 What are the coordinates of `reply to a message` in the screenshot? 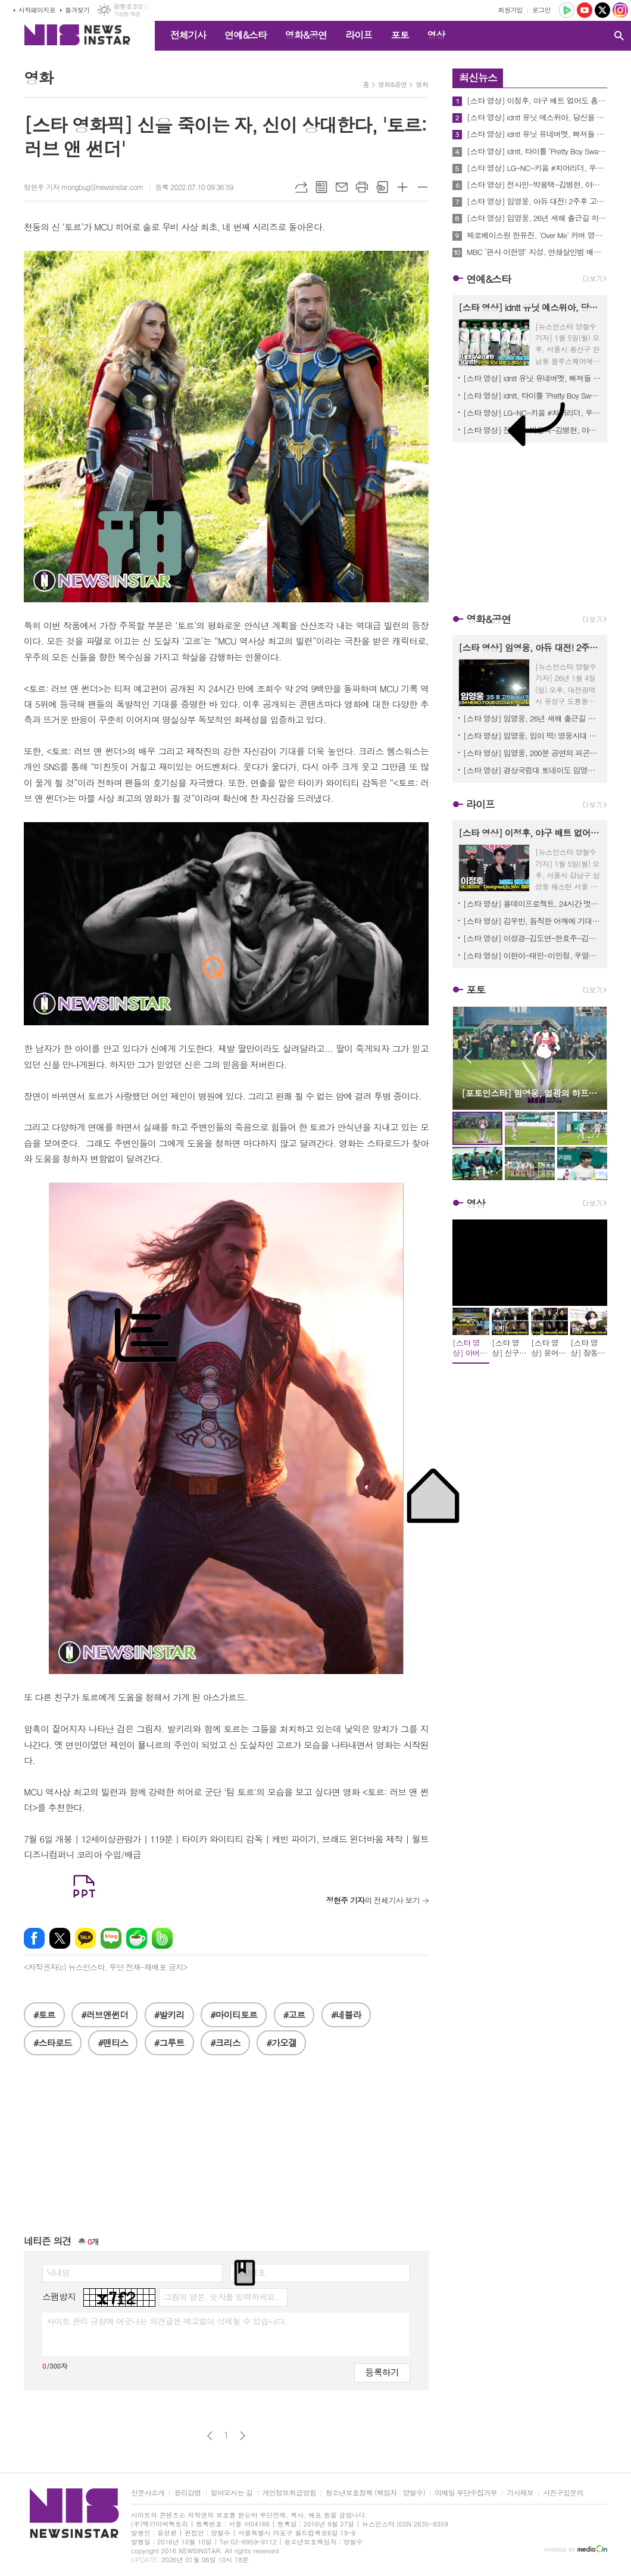 It's located at (536, 424).